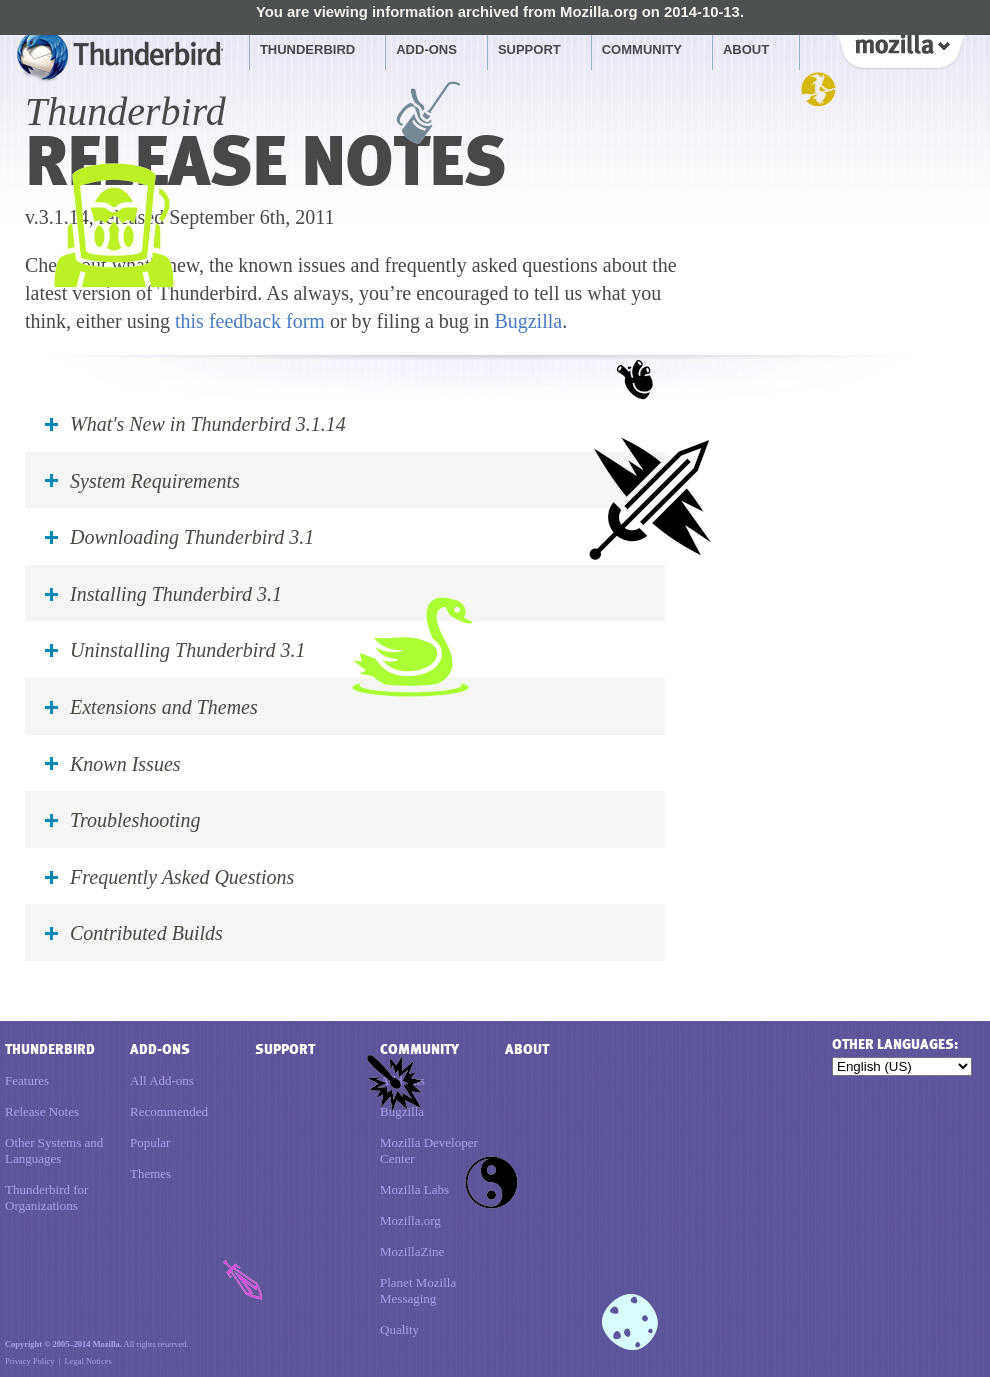 Image resolution: width=990 pixels, height=1377 pixels. What do you see at coordinates (818, 89) in the screenshot?
I see `witch character or Halloween-themed game element` at bounding box center [818, 89].